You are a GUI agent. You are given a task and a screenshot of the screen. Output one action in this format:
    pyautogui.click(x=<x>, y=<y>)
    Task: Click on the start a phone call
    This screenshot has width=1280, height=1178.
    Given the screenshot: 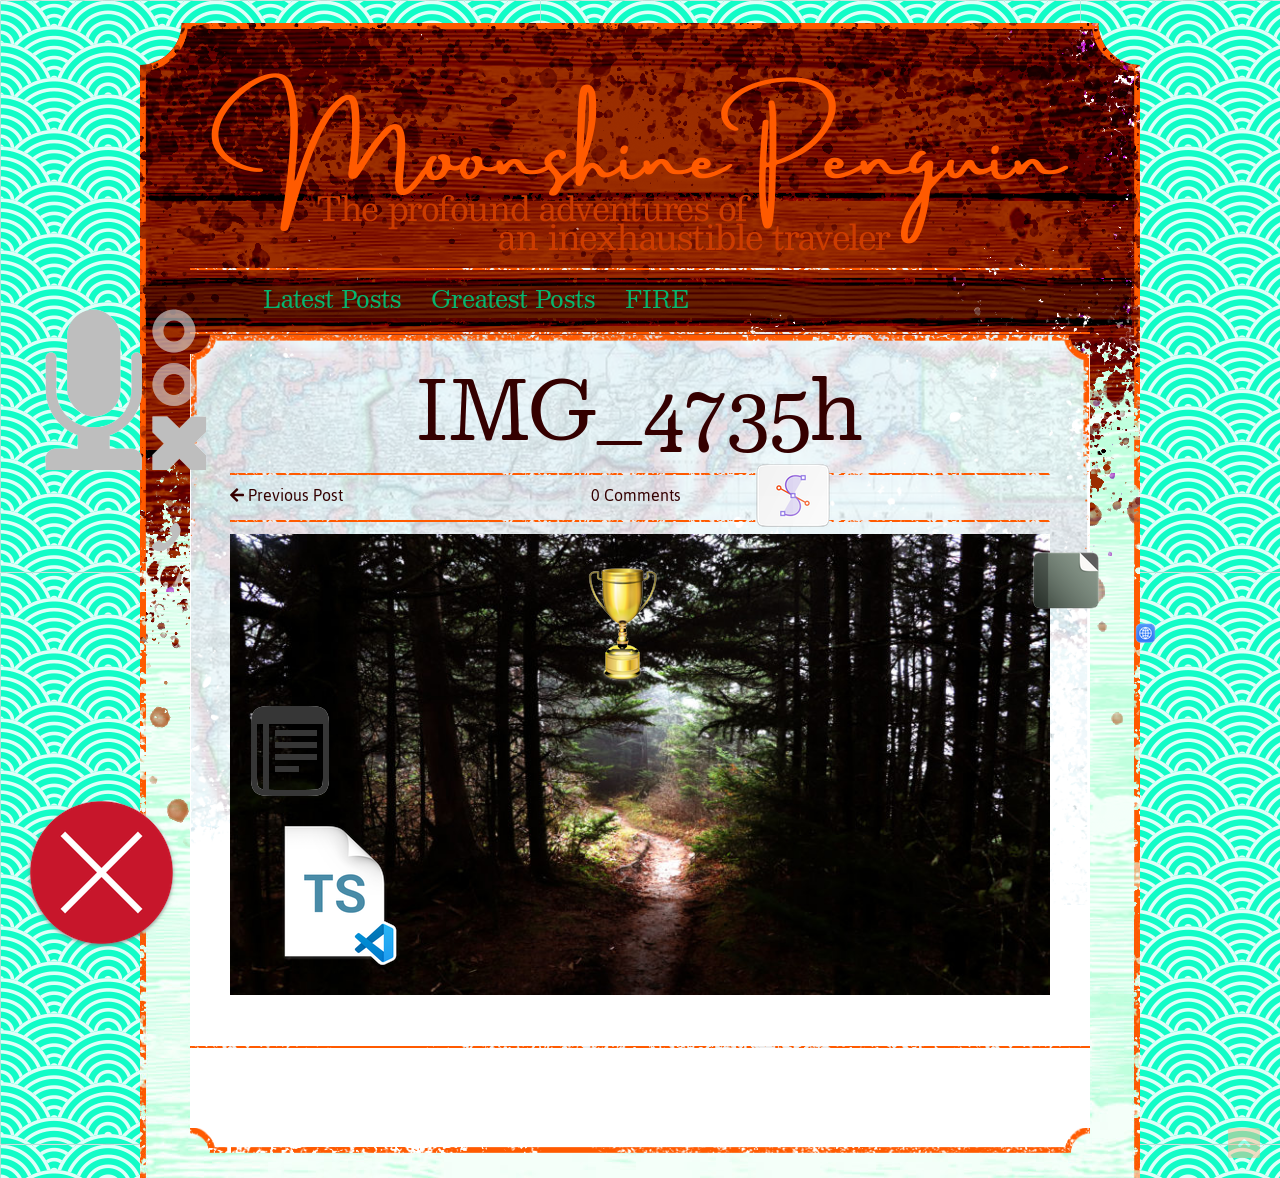 What is the action you would take?
    pyautogui.click(x=166, y=537)
    